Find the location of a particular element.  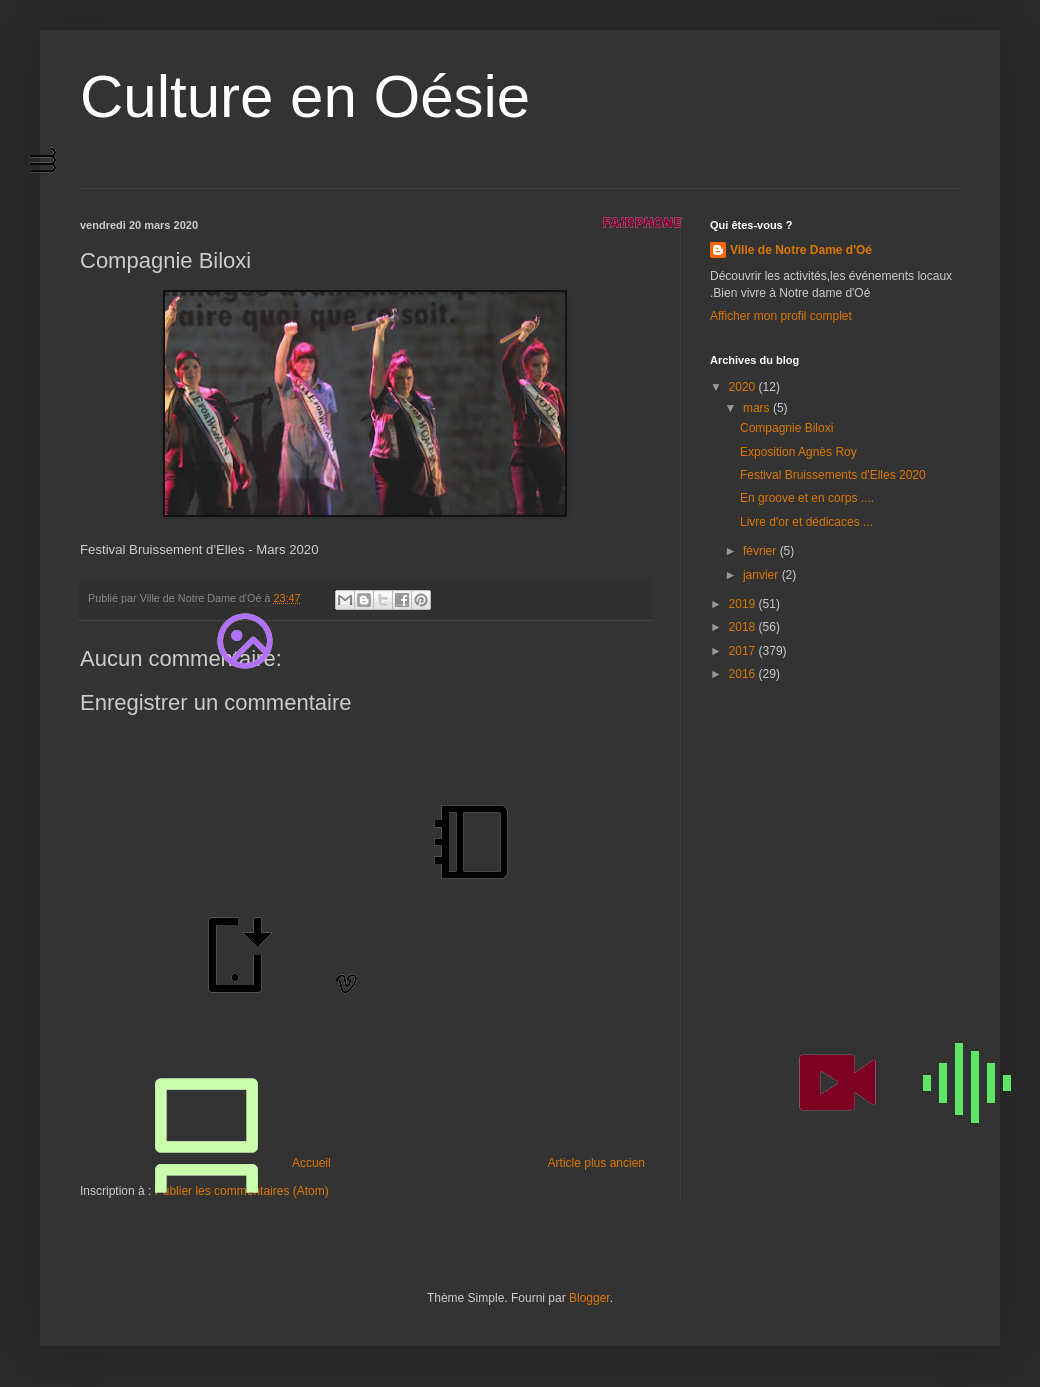

switch to stacked view layout is located at coordinates (206, 1135).